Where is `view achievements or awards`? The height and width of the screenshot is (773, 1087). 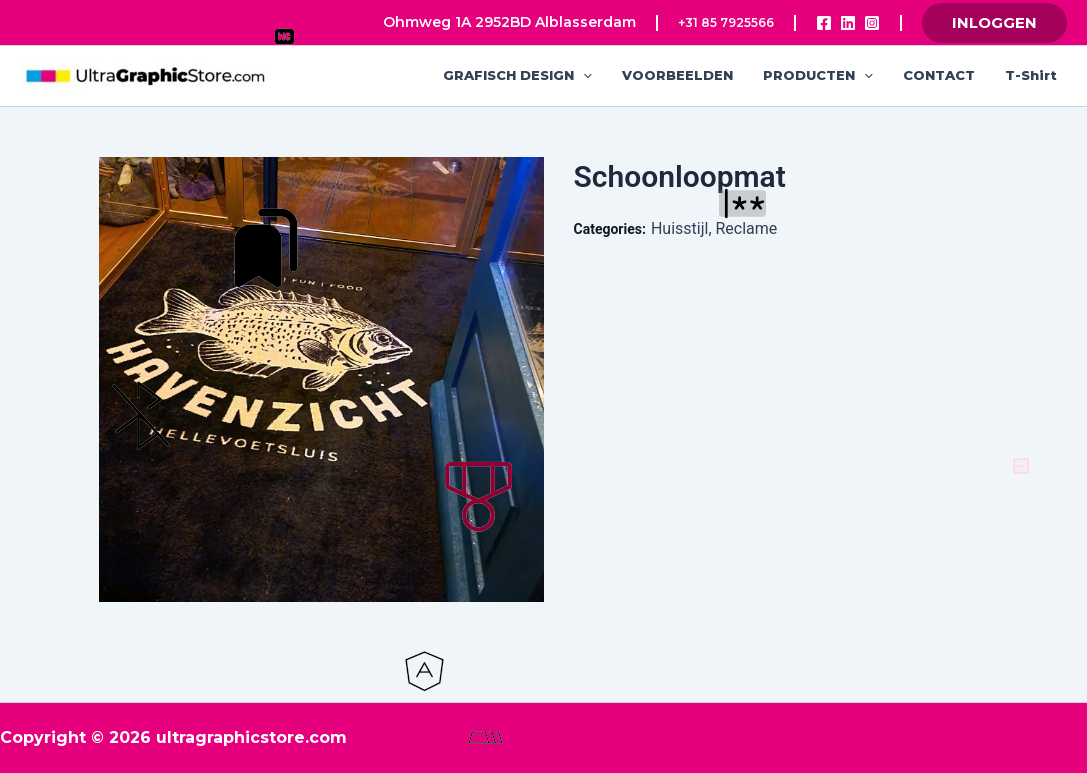
view achievements or awards is located at coordinates (478, 492).